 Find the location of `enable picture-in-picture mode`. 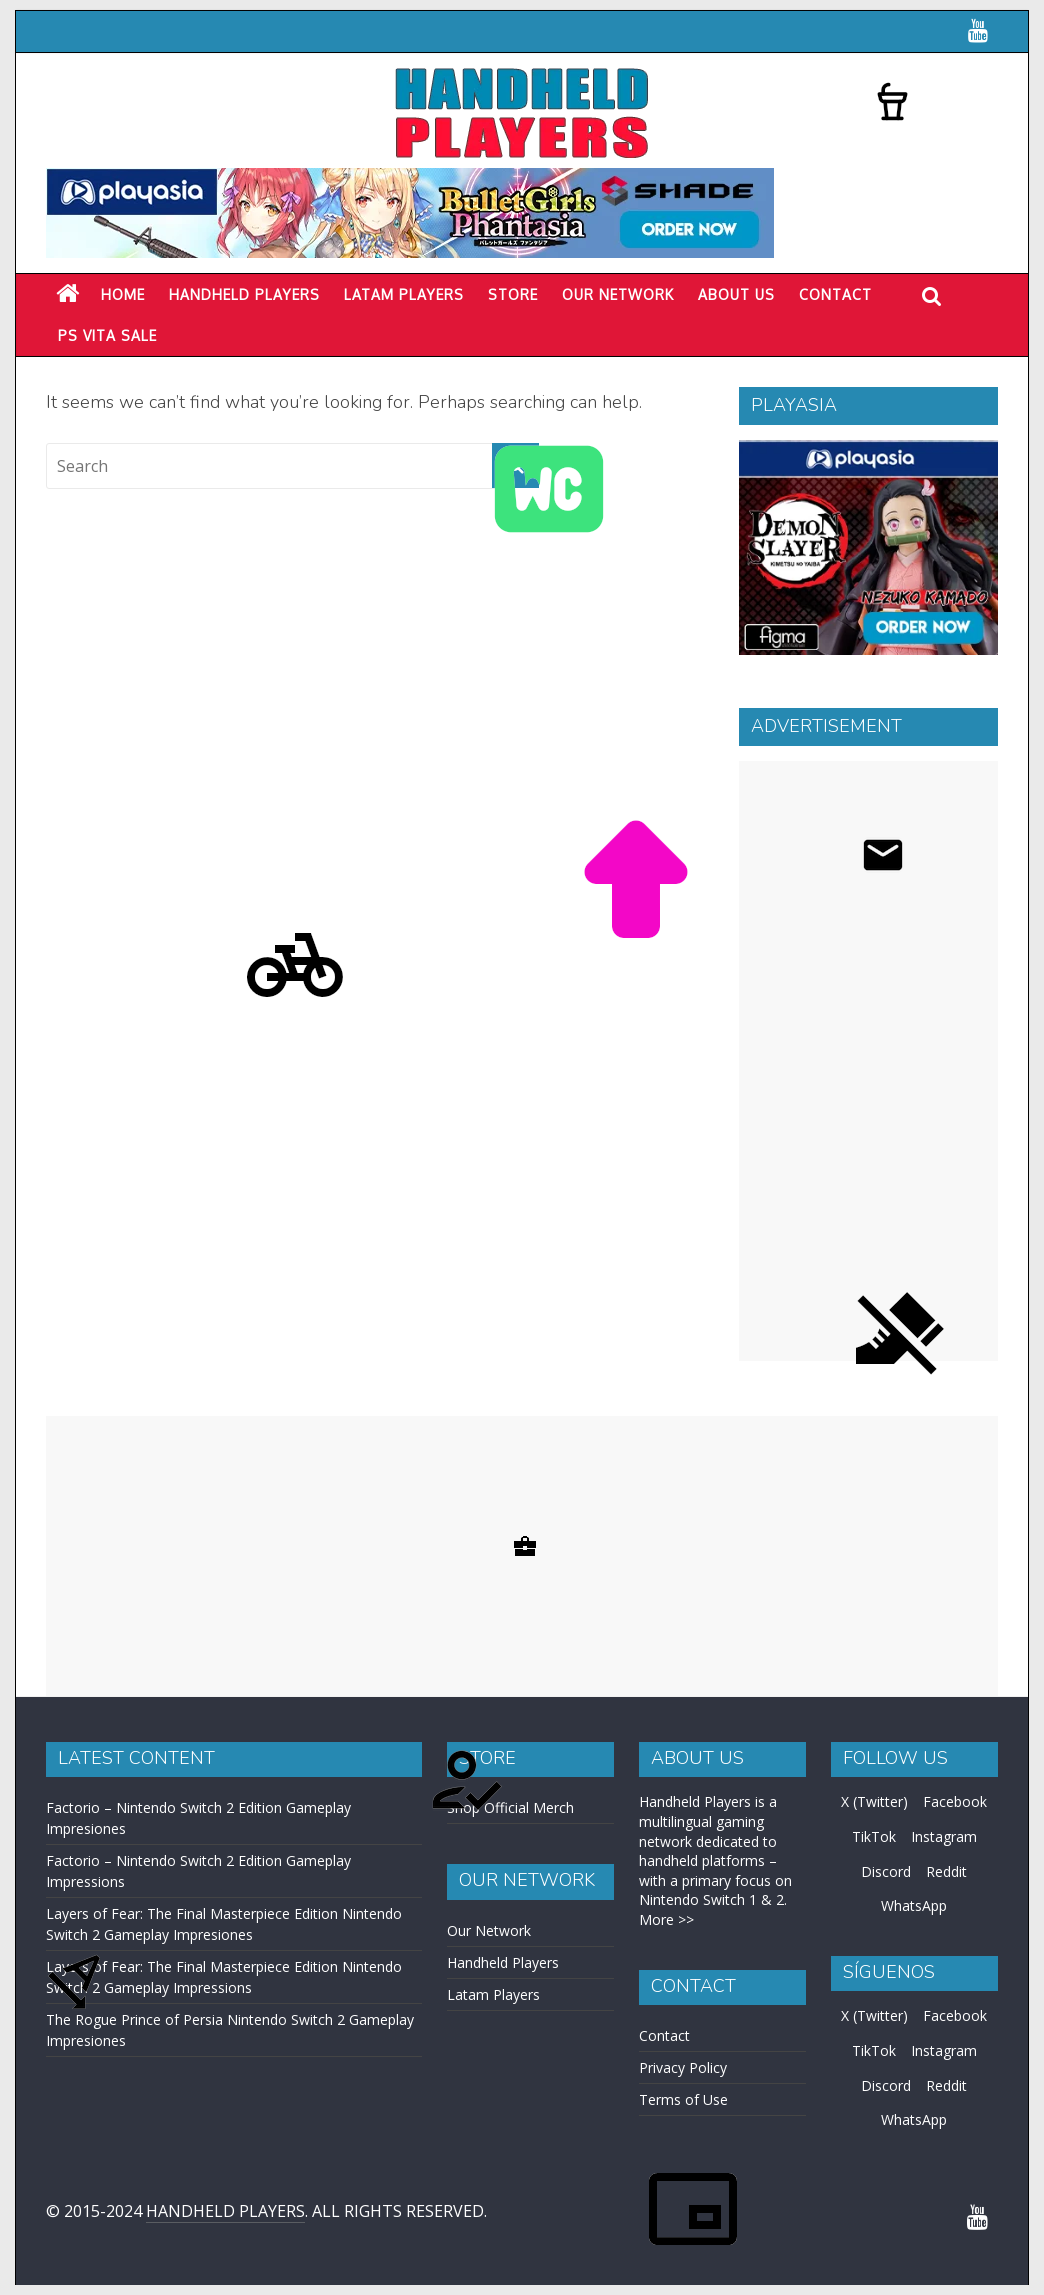

enable picture-in-picture mode is located at coordinates (693, 2209).